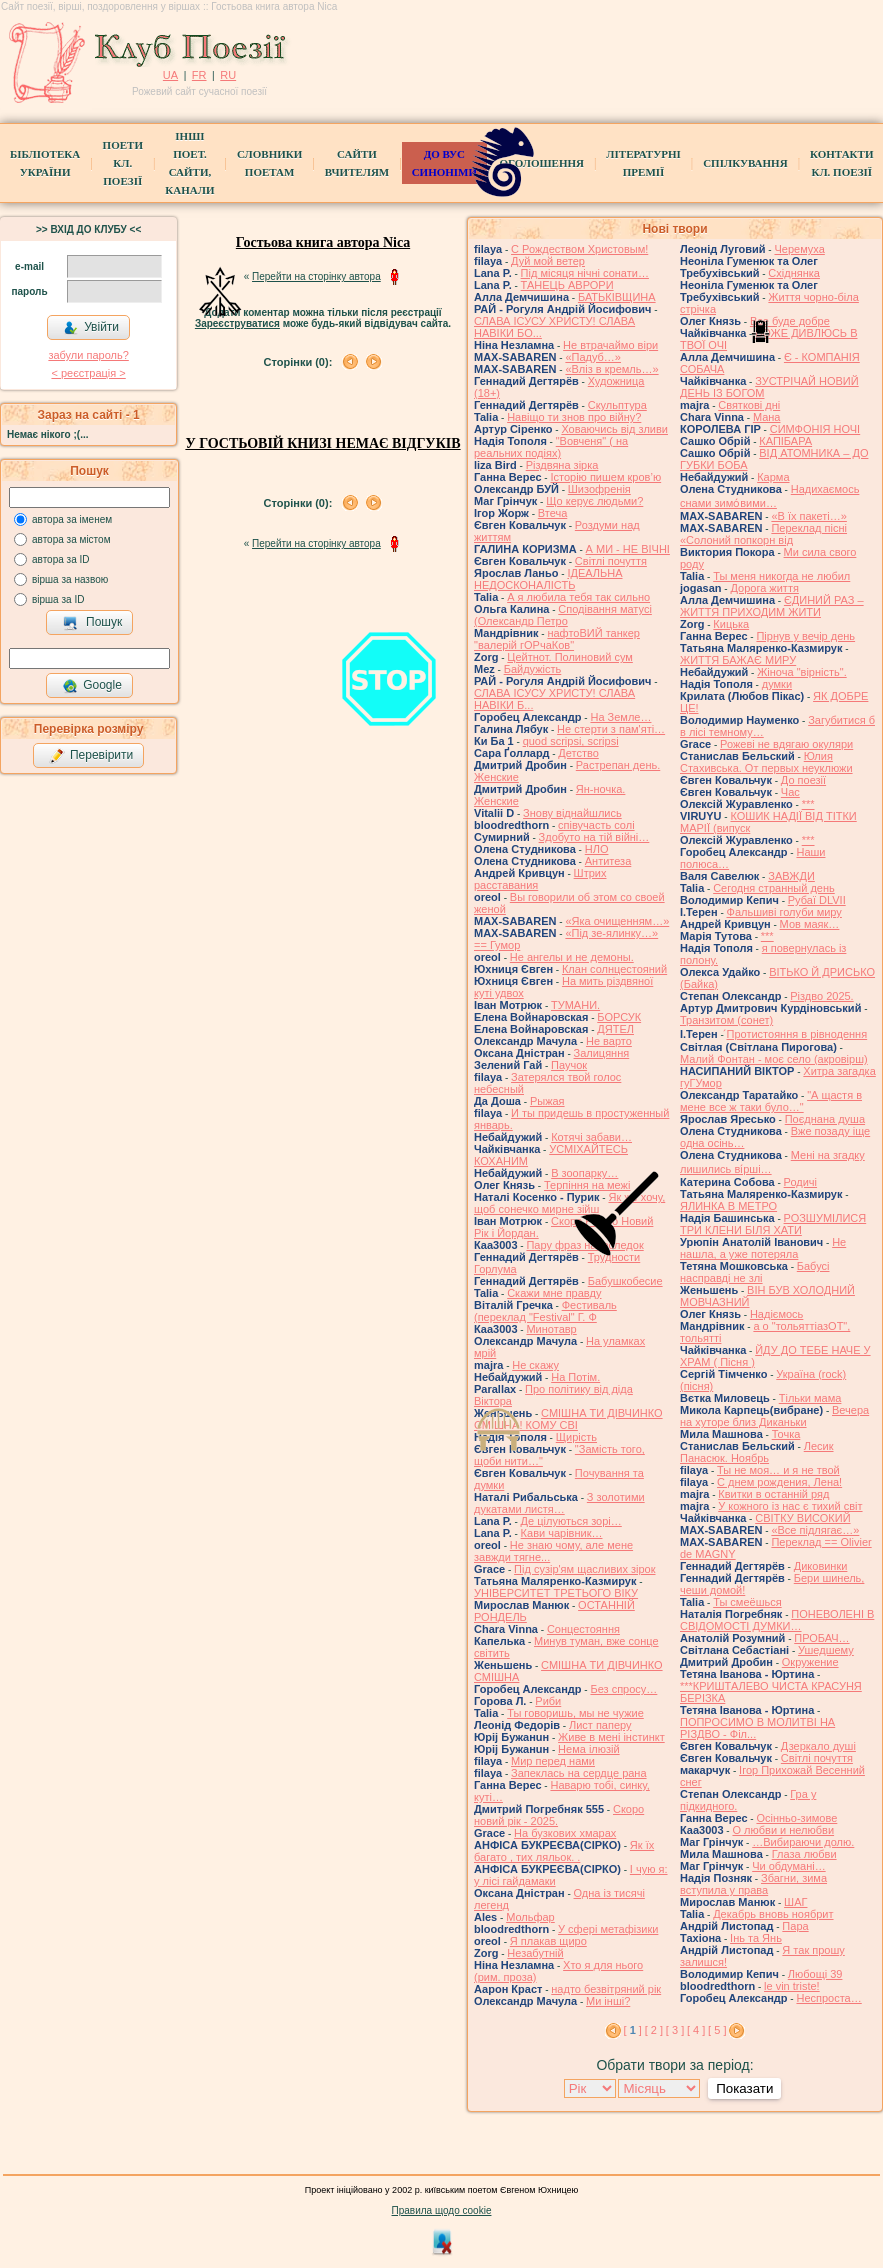 This screenshot has width=883, height=2268. I want to click on select multiple arrows or projectiles, so click(220, 292).